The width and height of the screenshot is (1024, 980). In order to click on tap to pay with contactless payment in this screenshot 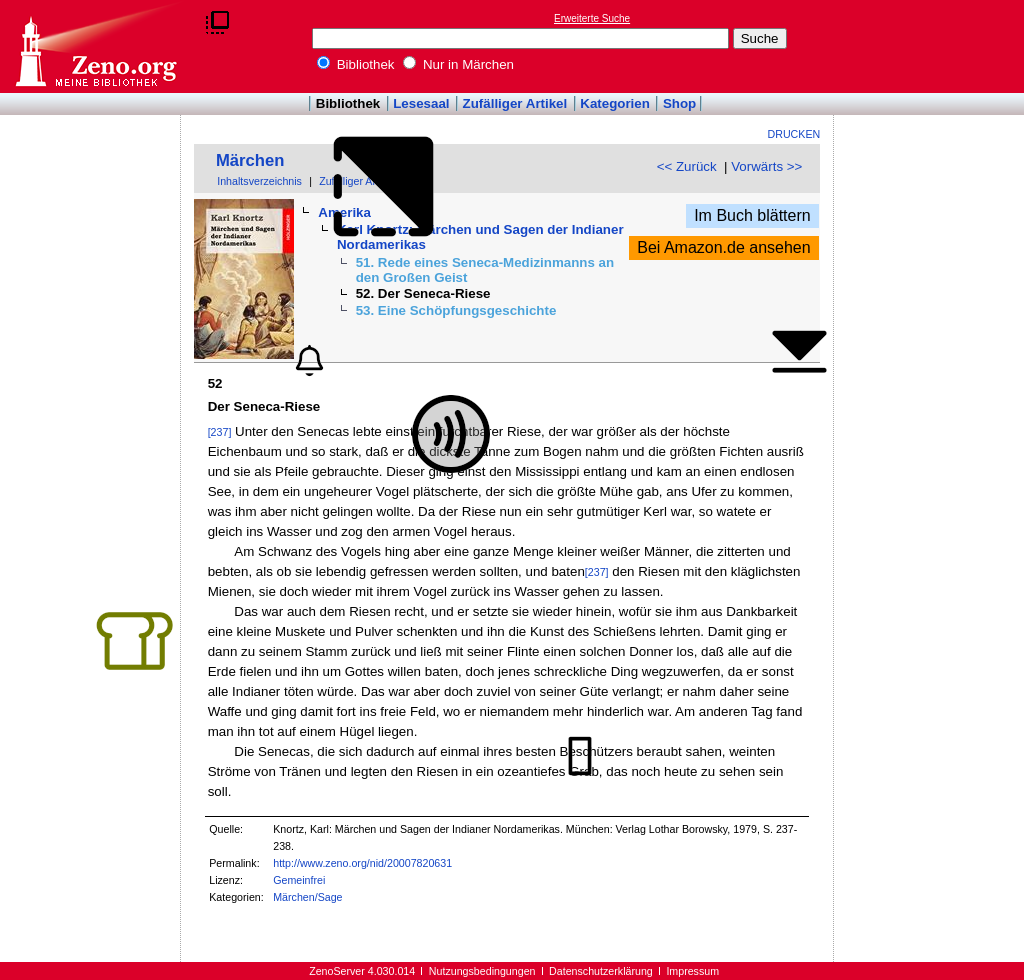, I will do `click(451, 434)`.